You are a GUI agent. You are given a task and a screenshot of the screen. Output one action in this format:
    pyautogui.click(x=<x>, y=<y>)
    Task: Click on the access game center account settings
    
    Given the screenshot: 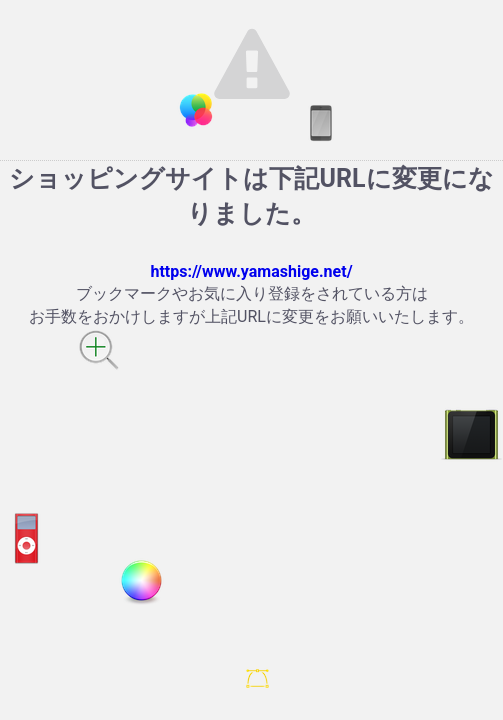 What is the action you would take?
    pyautogui.click(x=196, y=110)
    